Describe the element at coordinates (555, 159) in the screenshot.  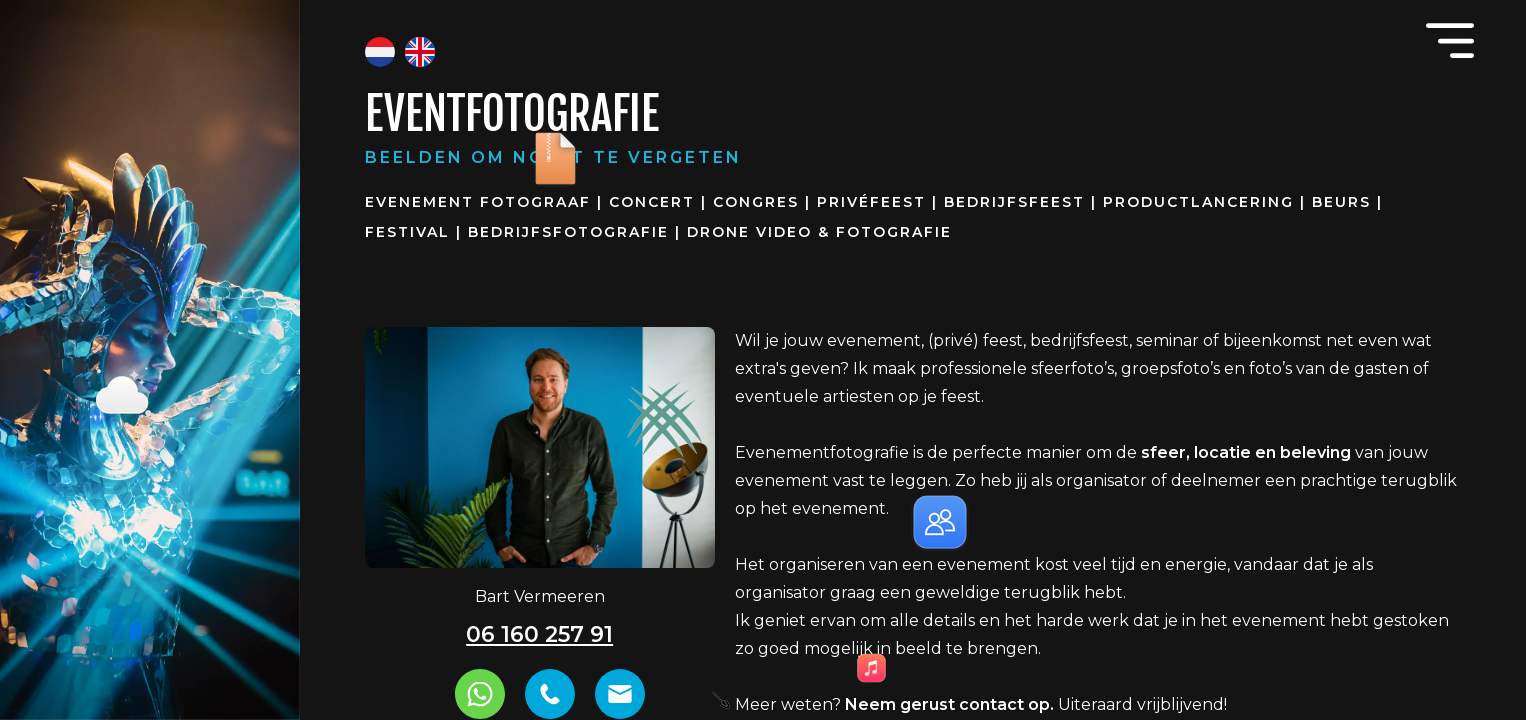
I see `open a compressed archive file` at that location.